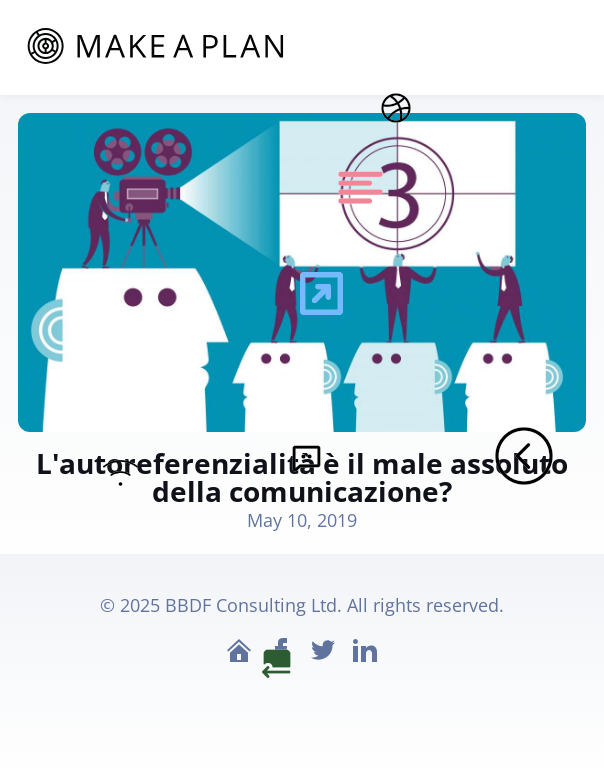 This screenshot has width=604, height=779. I want to click on open link in new window, so click(321, 293).